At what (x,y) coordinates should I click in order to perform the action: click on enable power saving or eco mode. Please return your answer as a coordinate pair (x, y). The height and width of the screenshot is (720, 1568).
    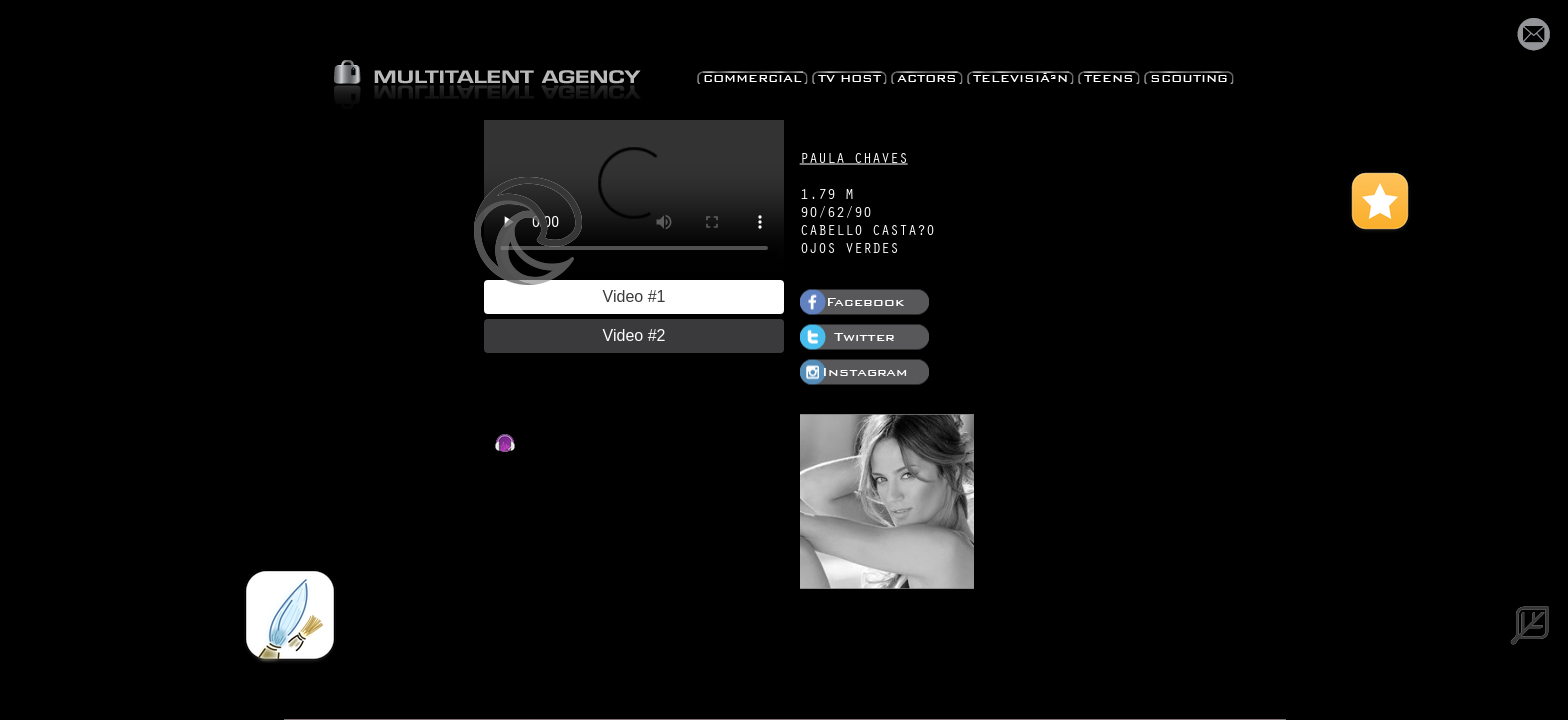
    Looking at the image, I should click on (1529, 625).